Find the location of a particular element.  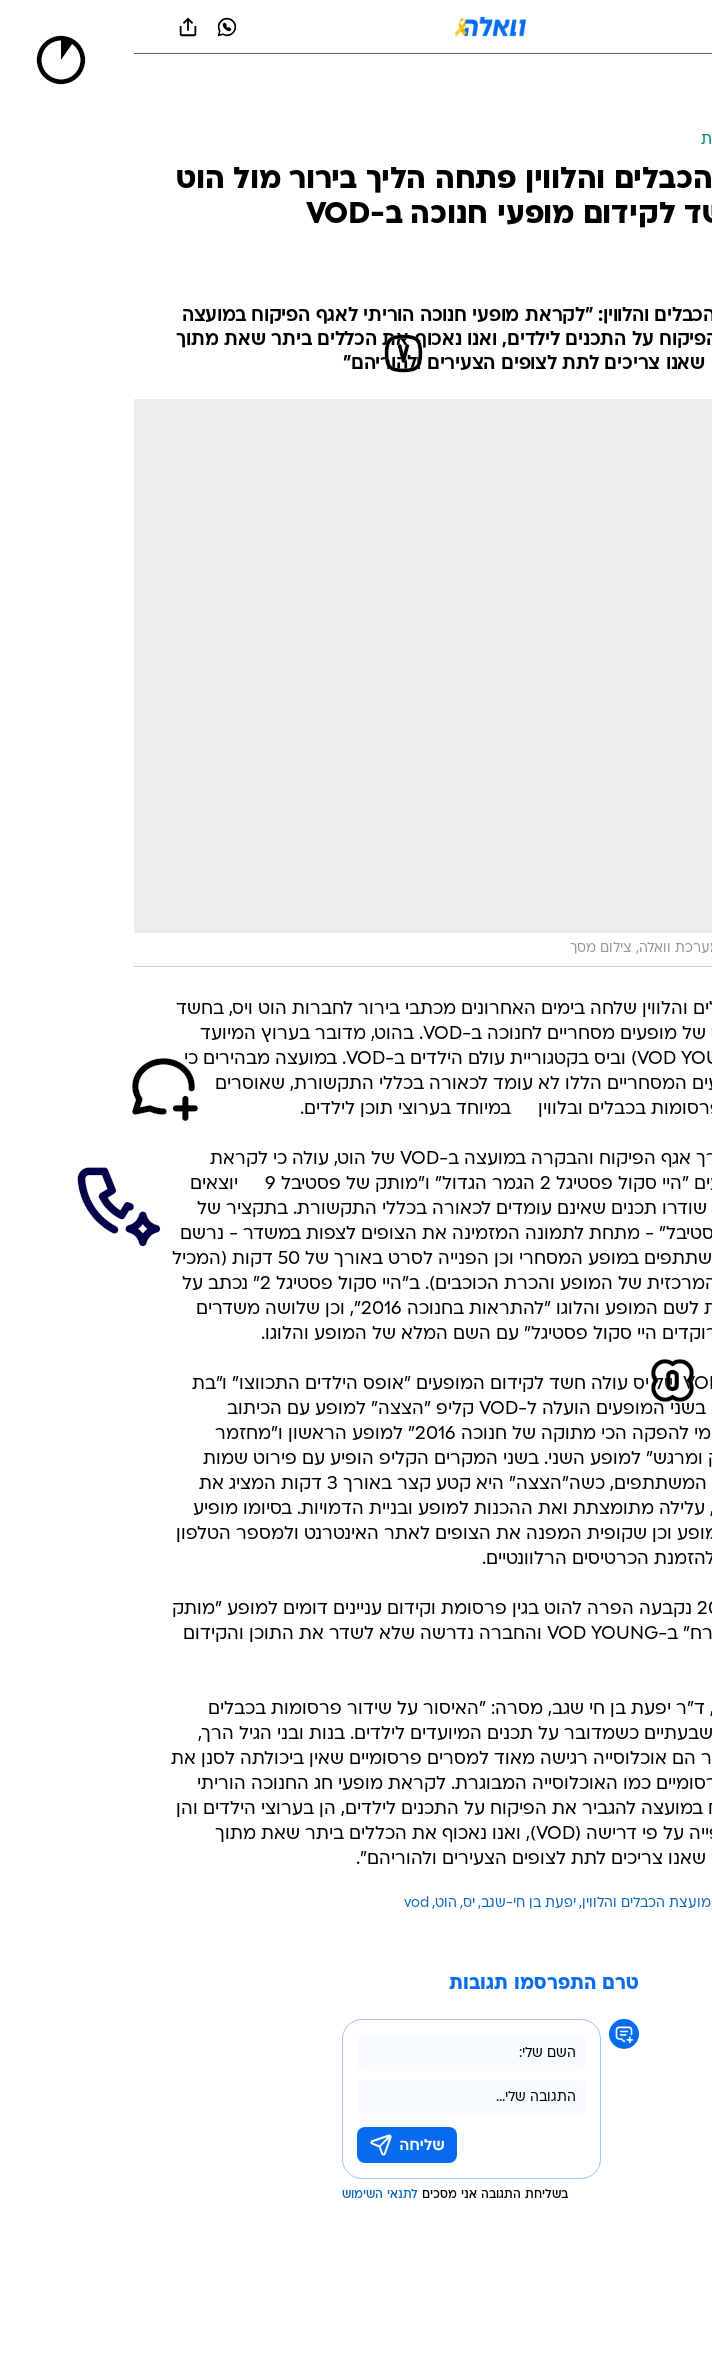

AI-powered calling or smart call features is located at coordinates (116, 1202).